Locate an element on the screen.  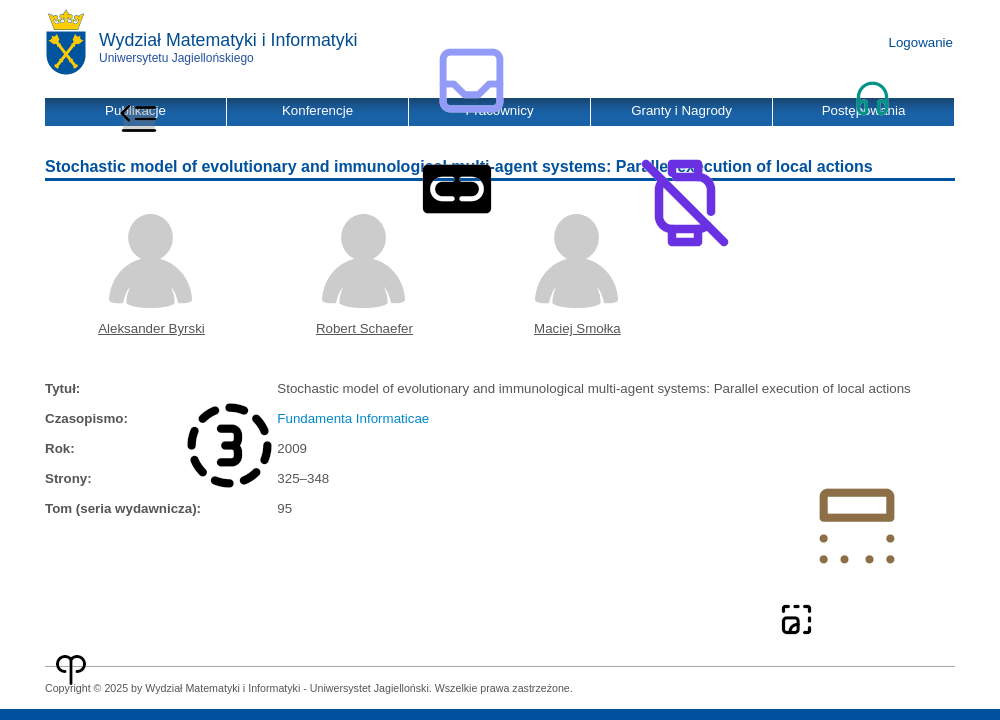
step 3 of a multi-step process is located at coordinates (229, 445).